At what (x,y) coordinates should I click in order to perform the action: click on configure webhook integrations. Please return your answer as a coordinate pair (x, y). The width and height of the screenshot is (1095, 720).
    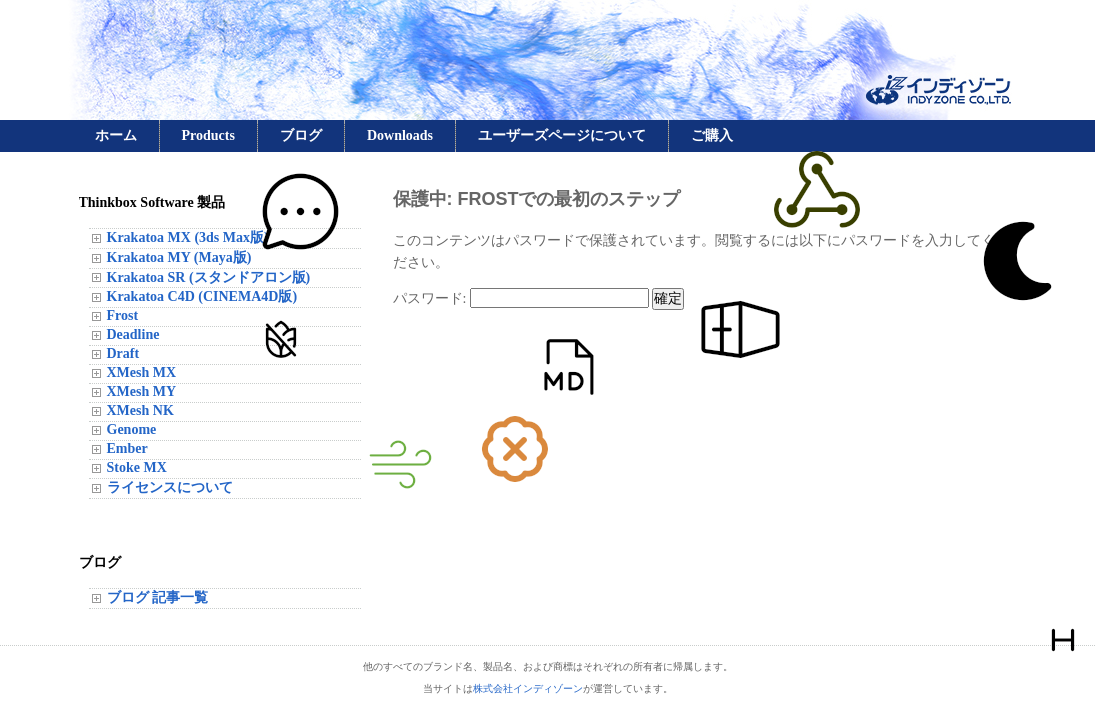
    Looking at the image, I should click on (817, 194).